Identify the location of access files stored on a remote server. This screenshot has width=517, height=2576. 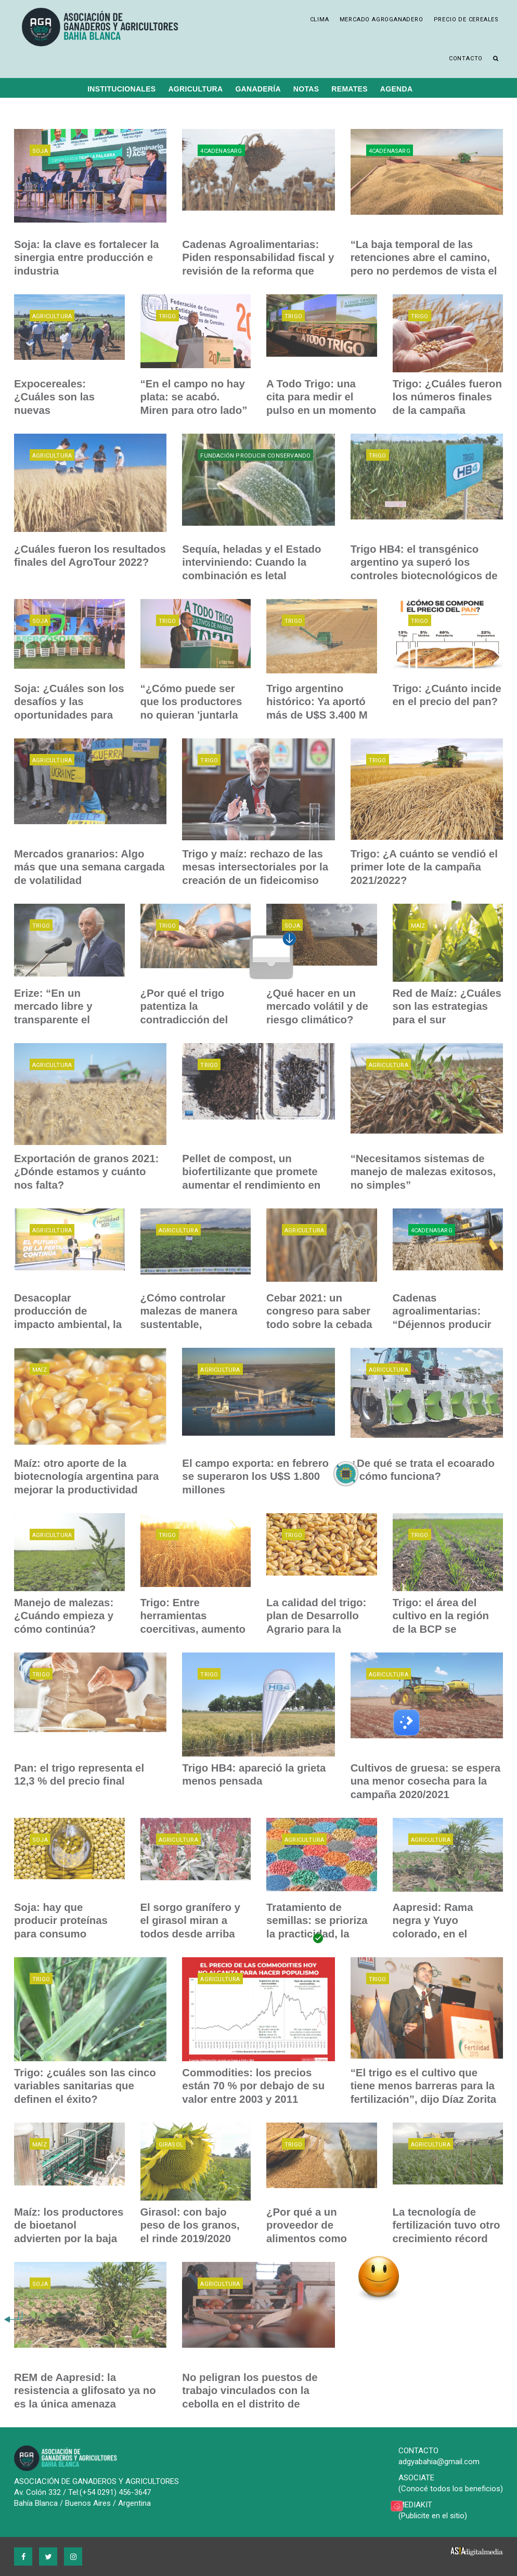
(456, 905).